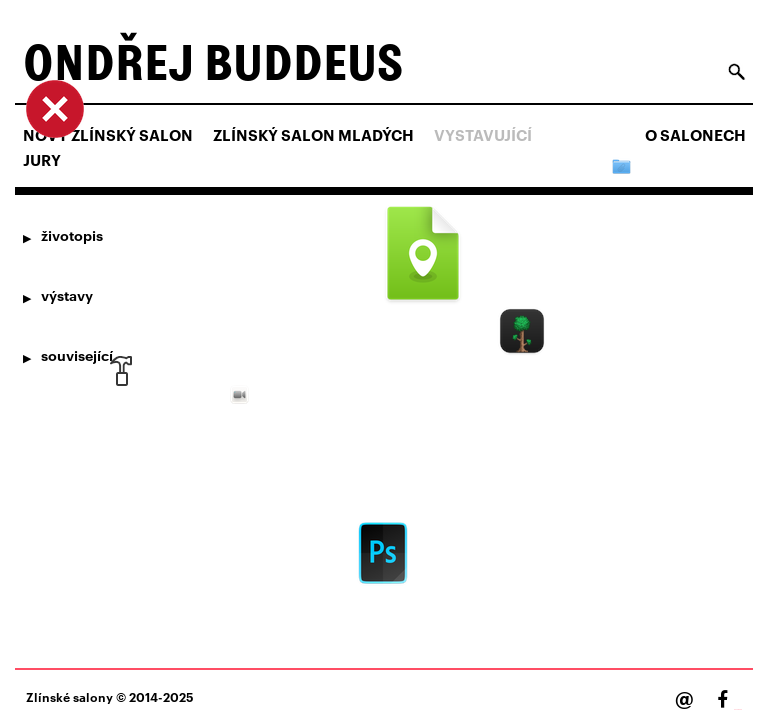  I want to click on stop or cancel a running process, so click(55, 109).